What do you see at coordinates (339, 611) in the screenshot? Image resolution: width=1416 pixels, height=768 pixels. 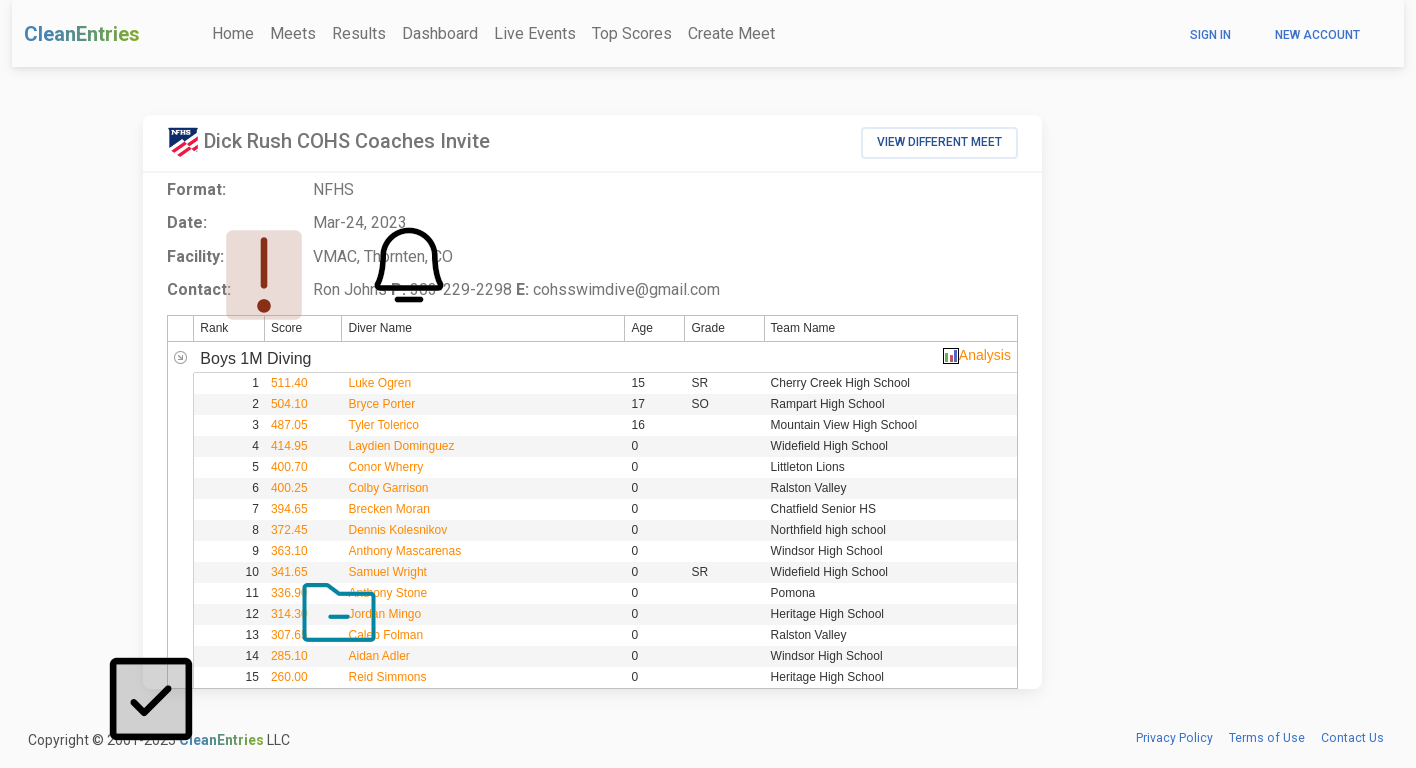 I see `remove a folder` at bounding box center [339, 611].